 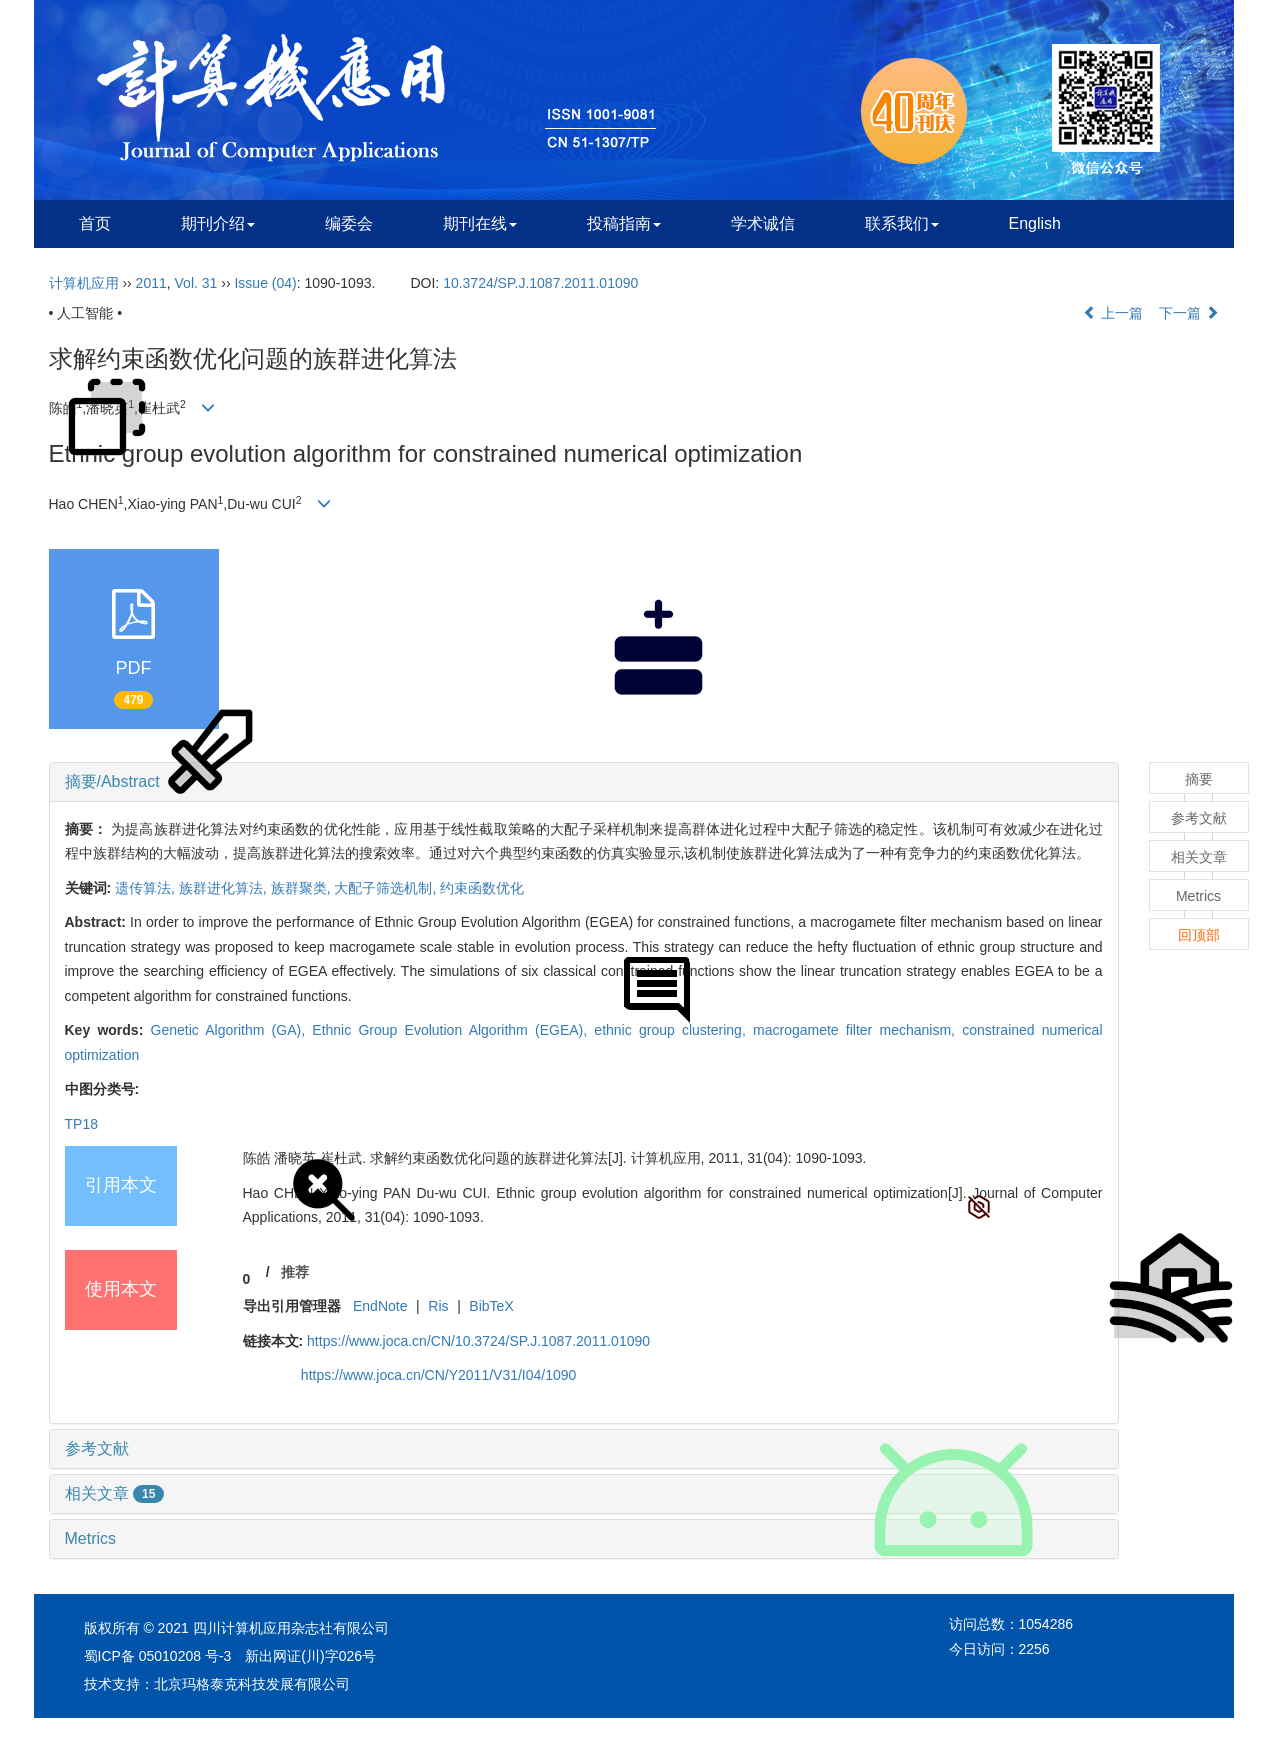 What do you see at coordinates (658, 654) in the screenshot?
I see `add a new row at the top of a table` at bounding box center [658, 654].